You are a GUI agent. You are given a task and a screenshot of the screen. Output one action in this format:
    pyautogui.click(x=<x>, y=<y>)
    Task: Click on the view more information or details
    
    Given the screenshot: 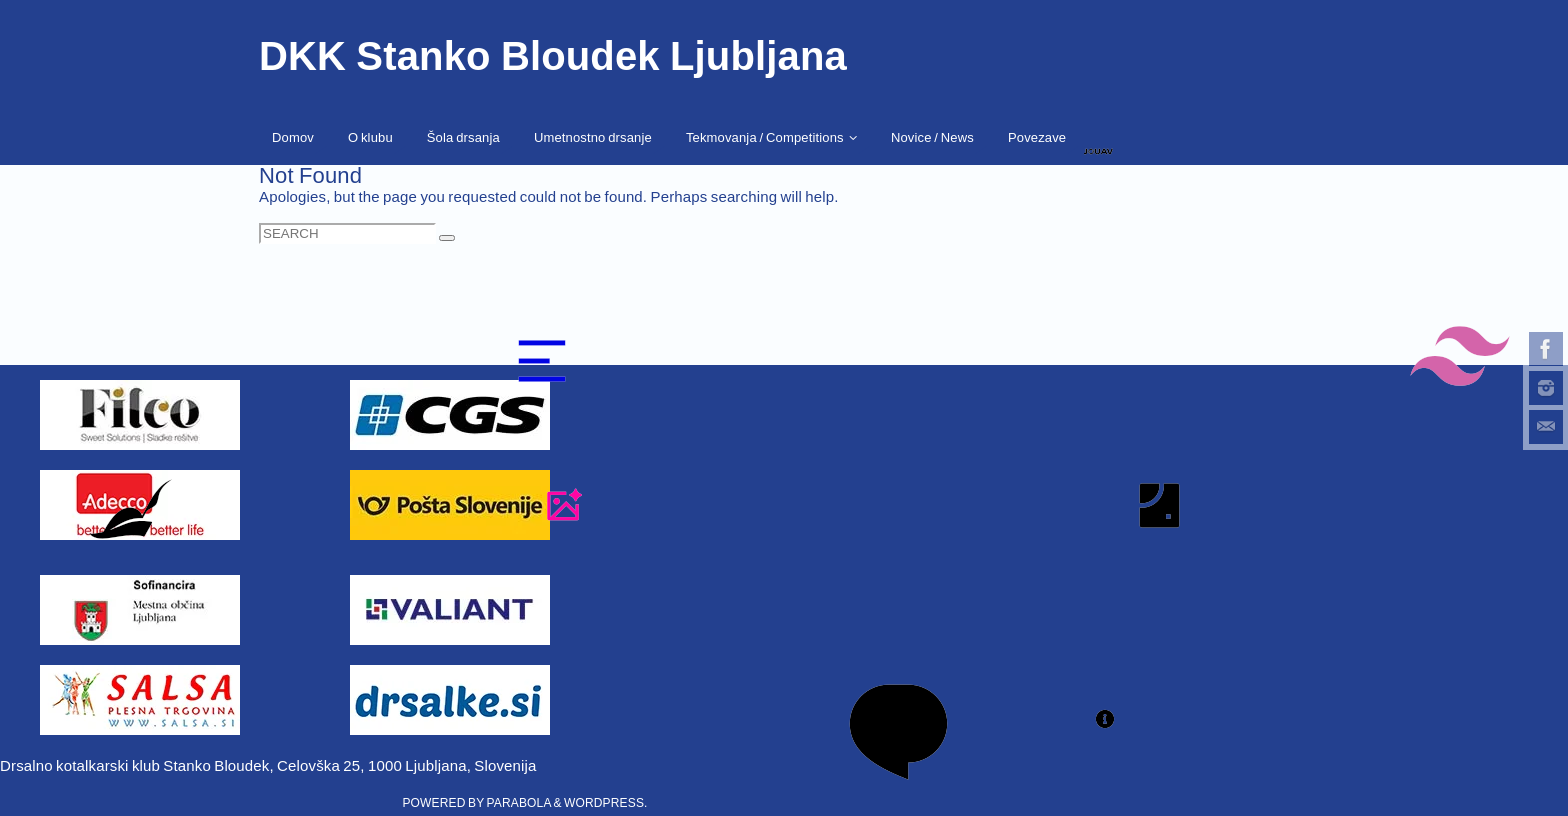 What is the action you would take?
    pyautogui.click(x=1105, y=719)
    